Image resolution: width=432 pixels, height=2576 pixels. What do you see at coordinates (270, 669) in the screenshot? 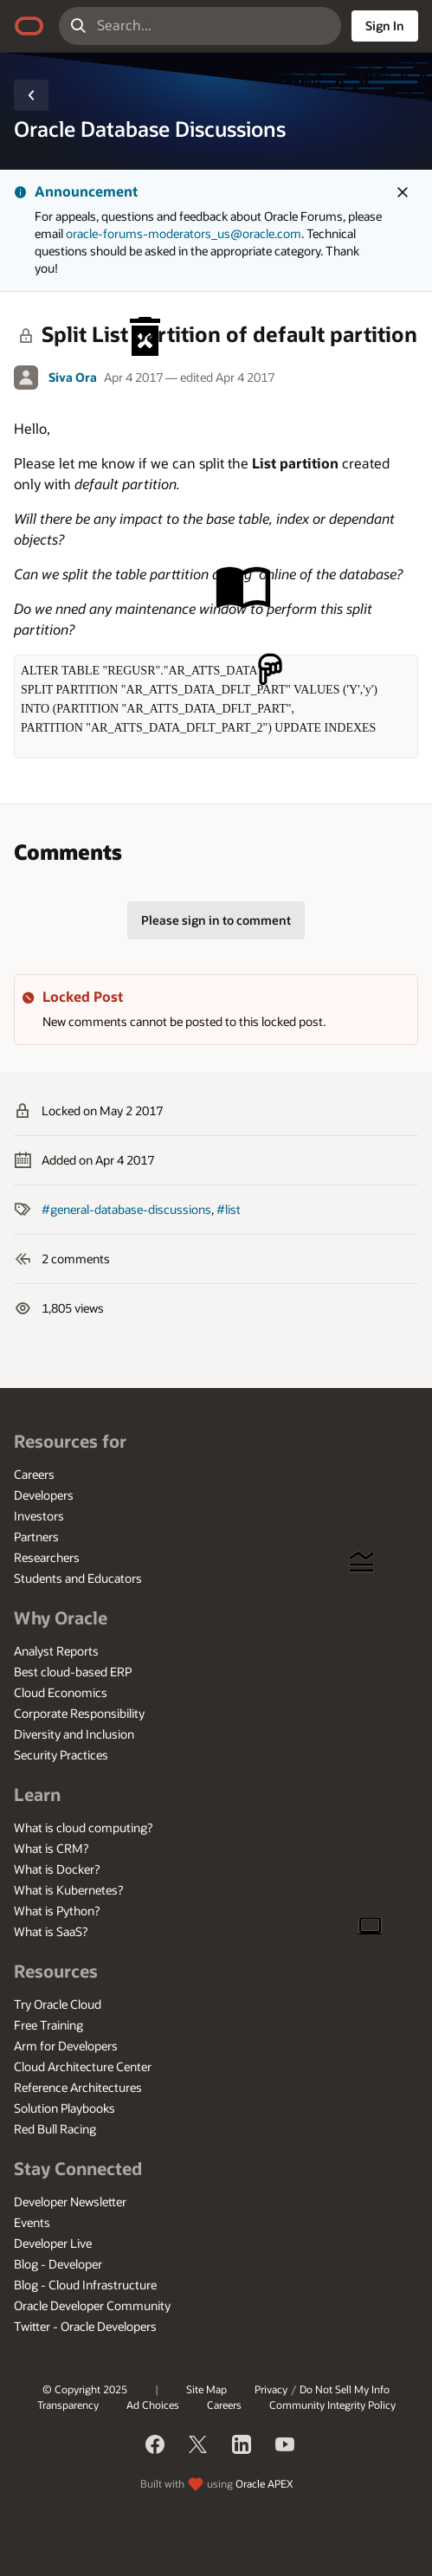
I see `scroll down for more content` at bounding box center [270, 669].